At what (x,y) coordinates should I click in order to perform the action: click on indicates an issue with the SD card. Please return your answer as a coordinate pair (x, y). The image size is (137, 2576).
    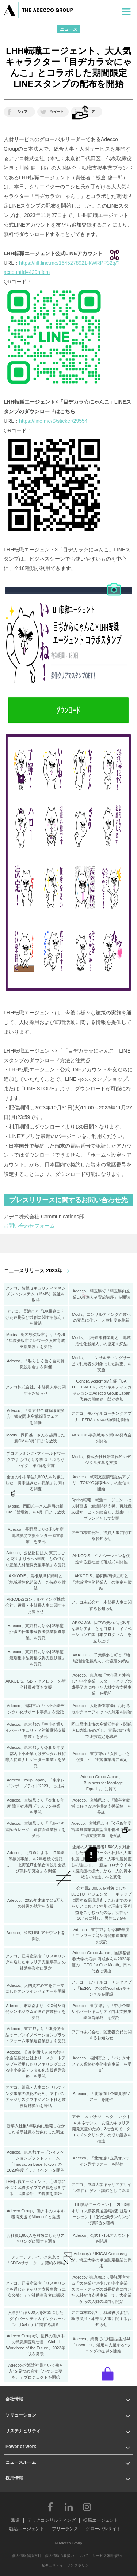
    Looking at the image, I should click on (91, 1854).